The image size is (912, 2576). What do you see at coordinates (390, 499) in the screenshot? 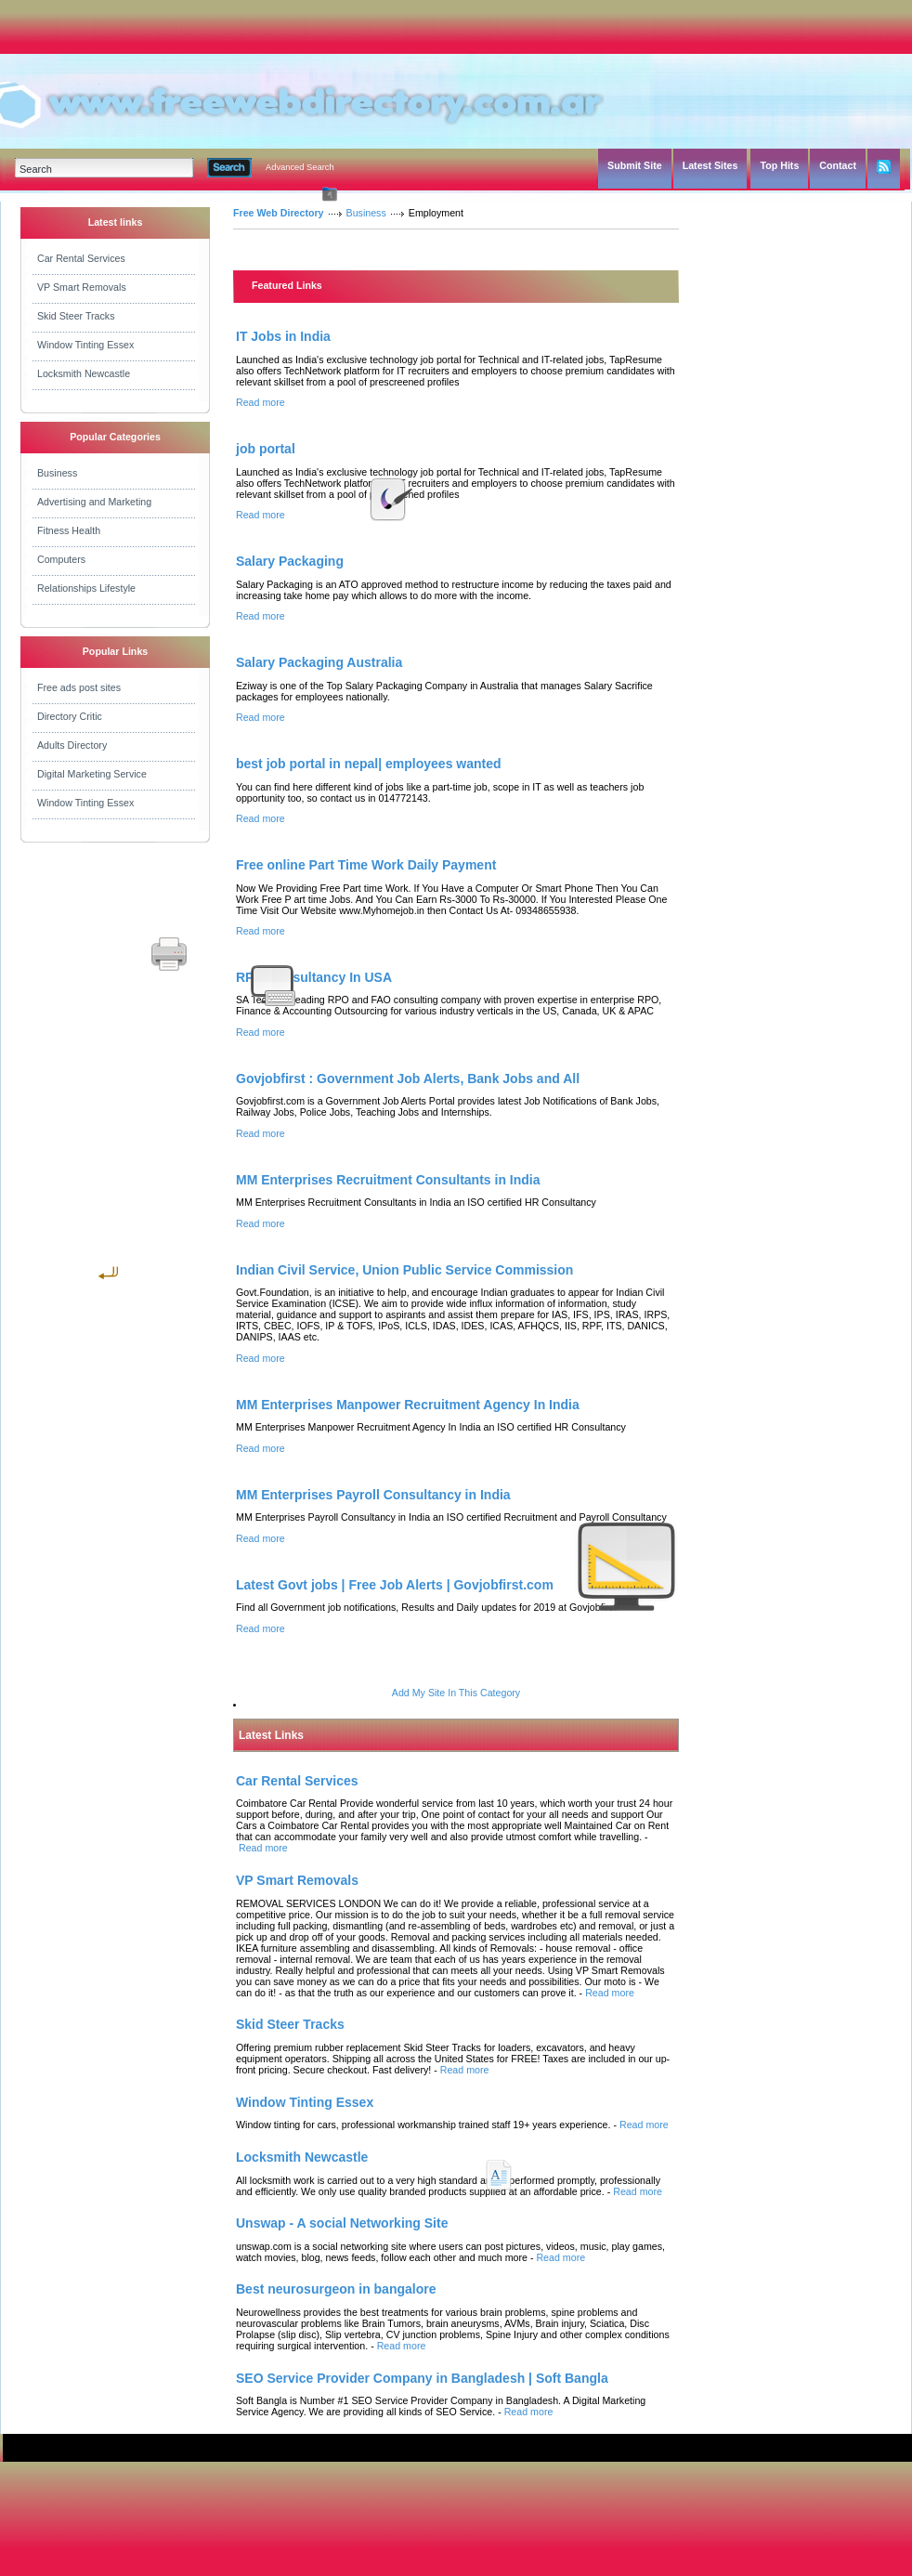
I see `create a new application or software project` at bounding box center [390, 499].